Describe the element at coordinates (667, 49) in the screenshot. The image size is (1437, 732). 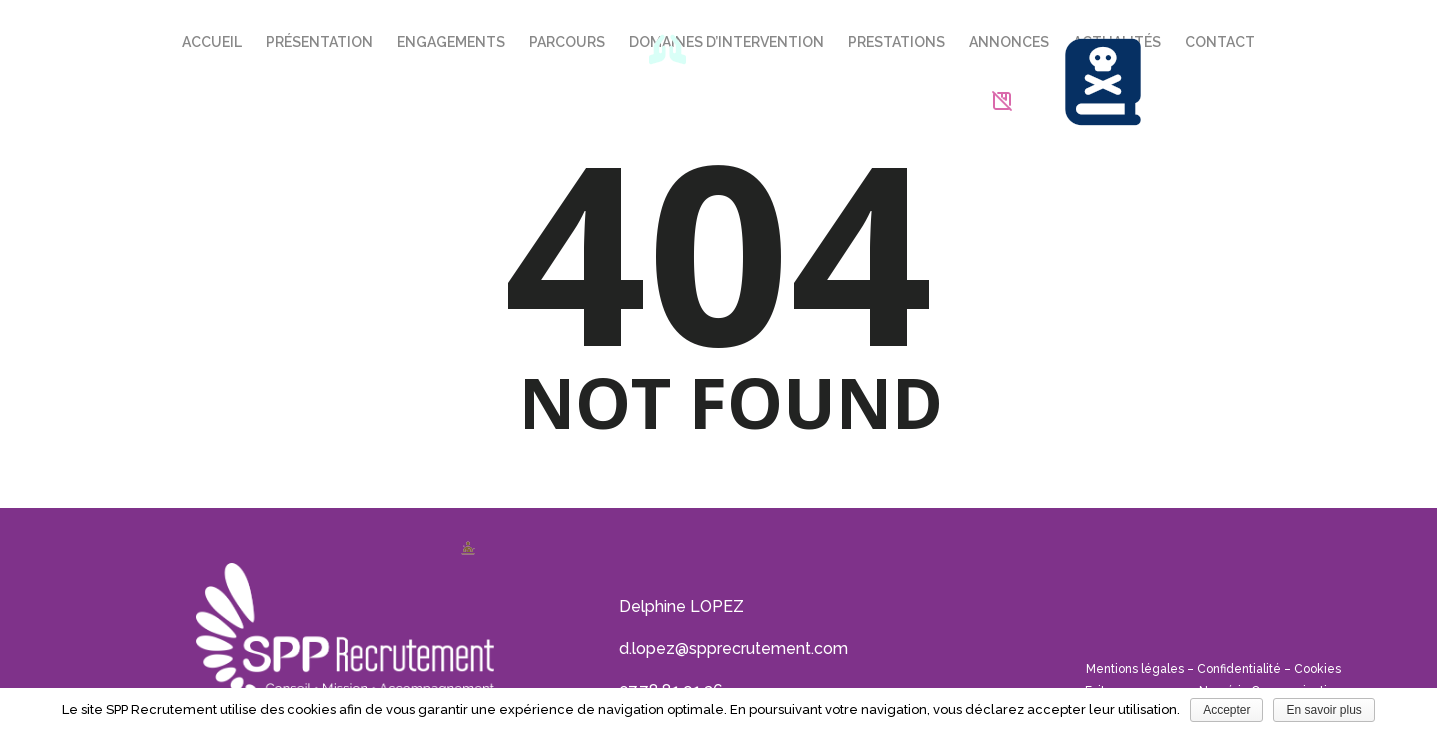
I see `express gratitude or thankfulness` at that location.